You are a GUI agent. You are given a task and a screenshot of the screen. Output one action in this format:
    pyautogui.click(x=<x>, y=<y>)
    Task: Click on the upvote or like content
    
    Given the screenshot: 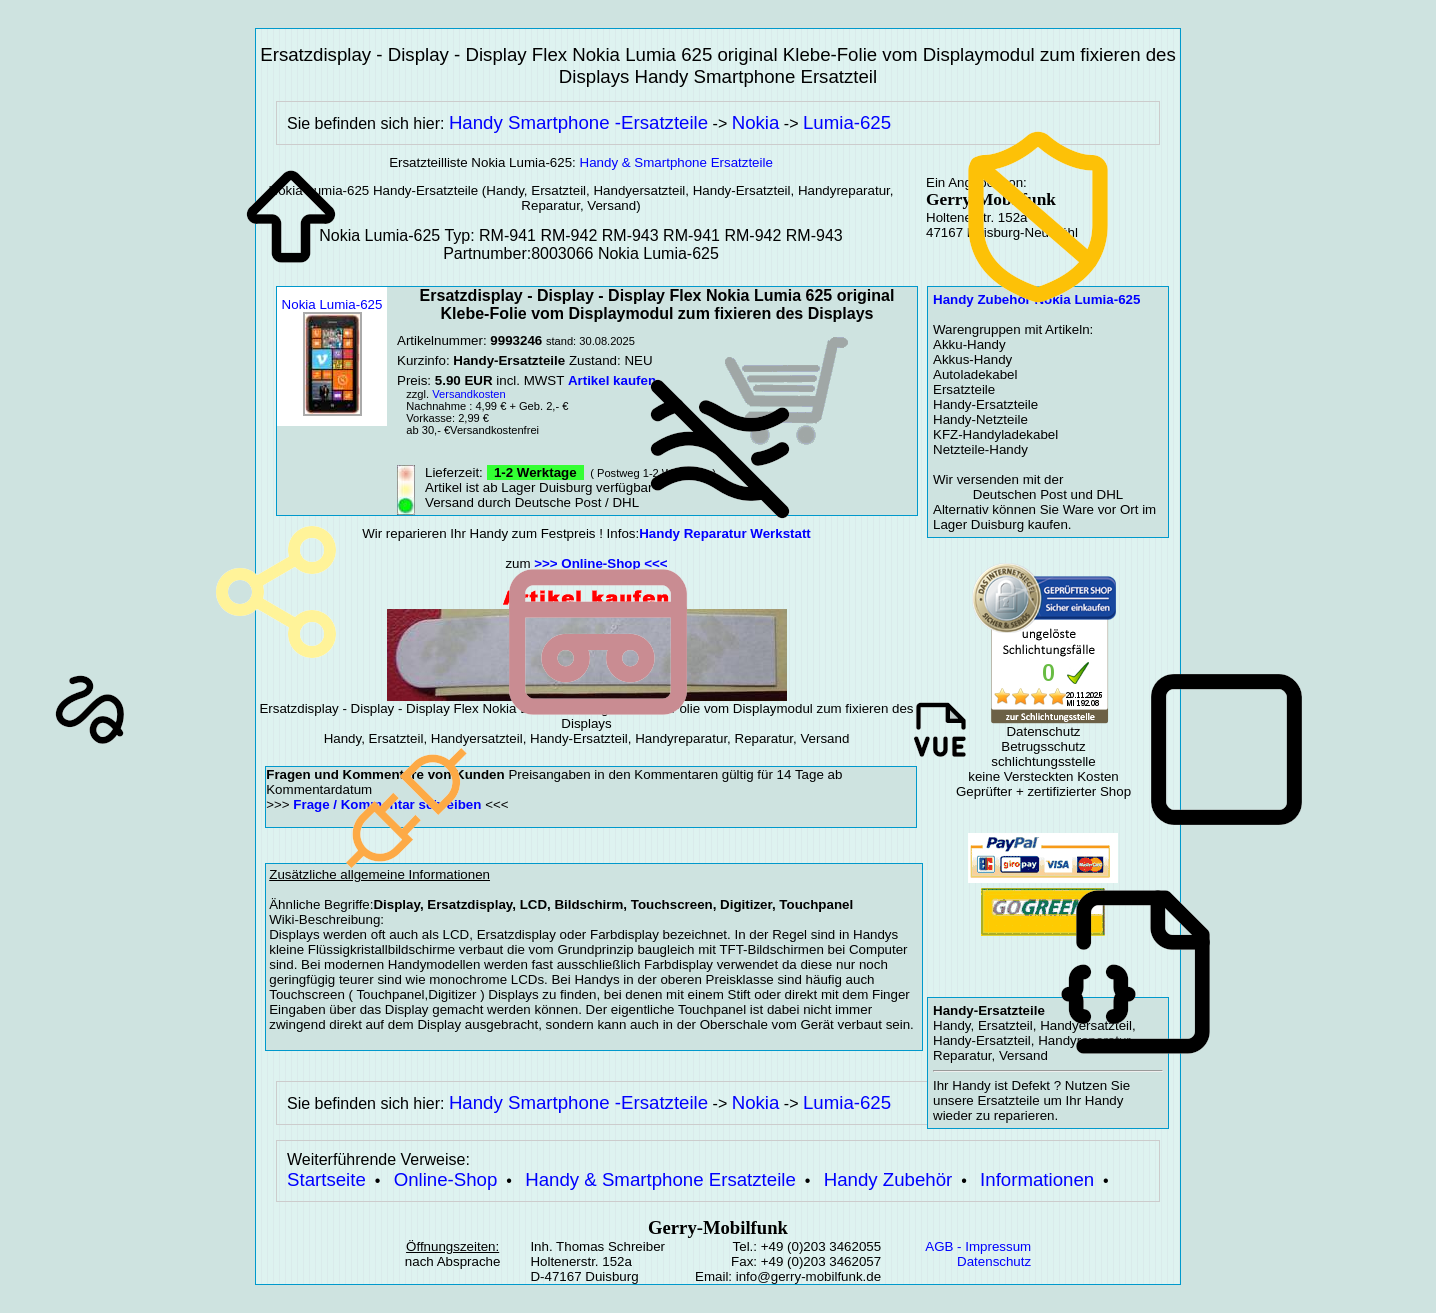 What is the action you would take?
    pyautogui.click(x=291, y=219)
    